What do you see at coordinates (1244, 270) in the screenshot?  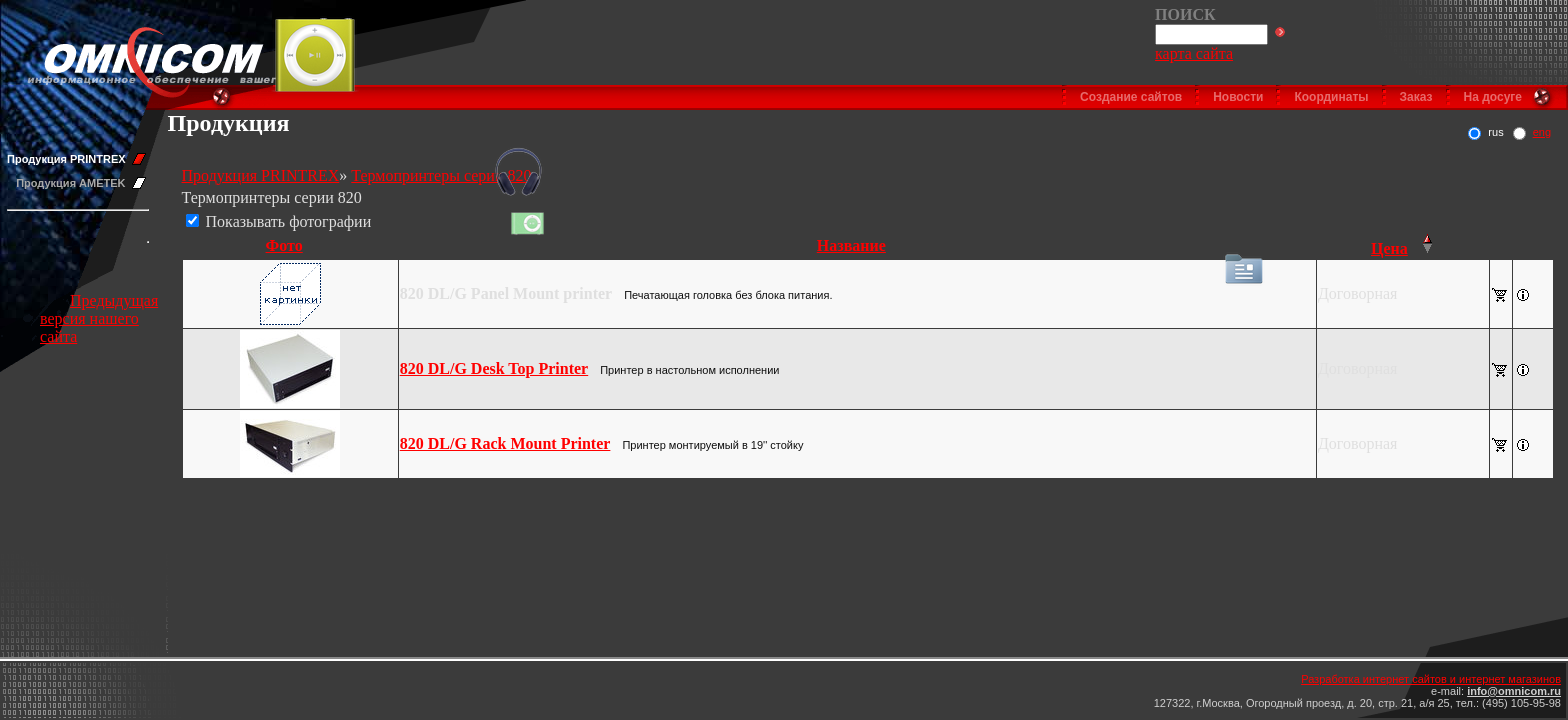 I see `open your documents folder` at bounding box center [1244, 270].